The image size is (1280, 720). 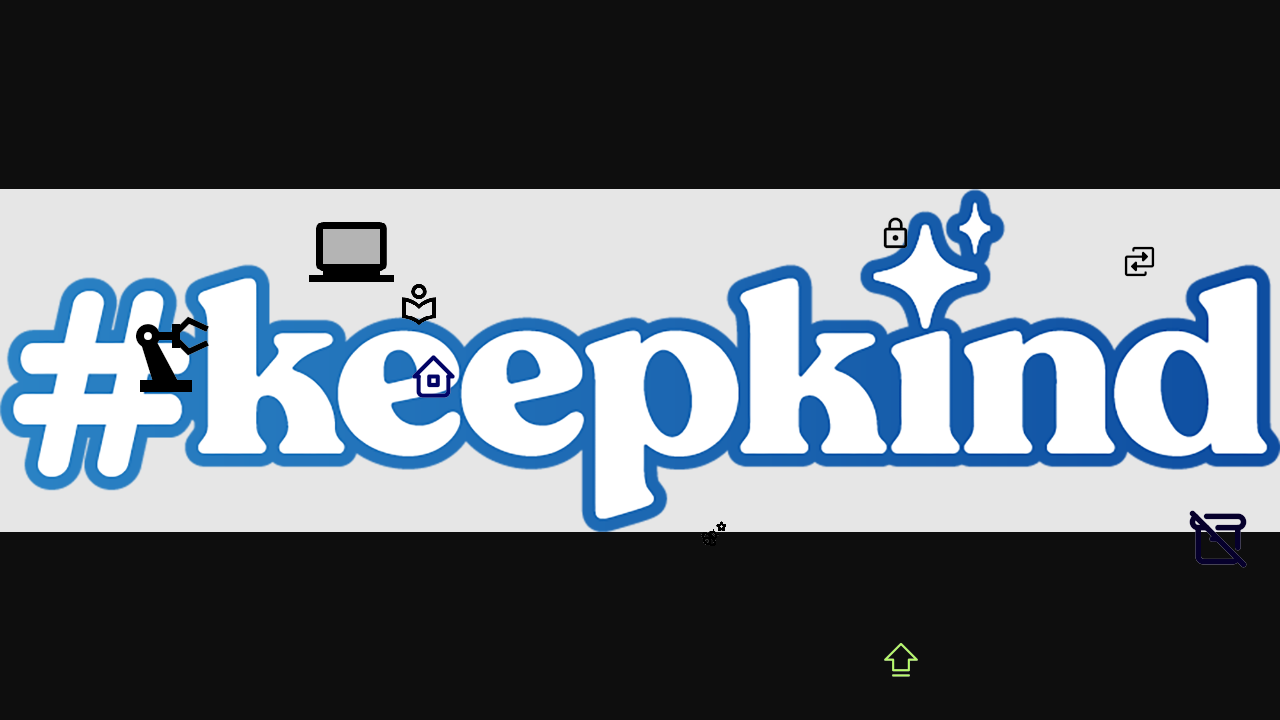 What do you see at coordinates (419, 305) in the screenshot?
I see `access local library services` at bounding box center [419, 305].